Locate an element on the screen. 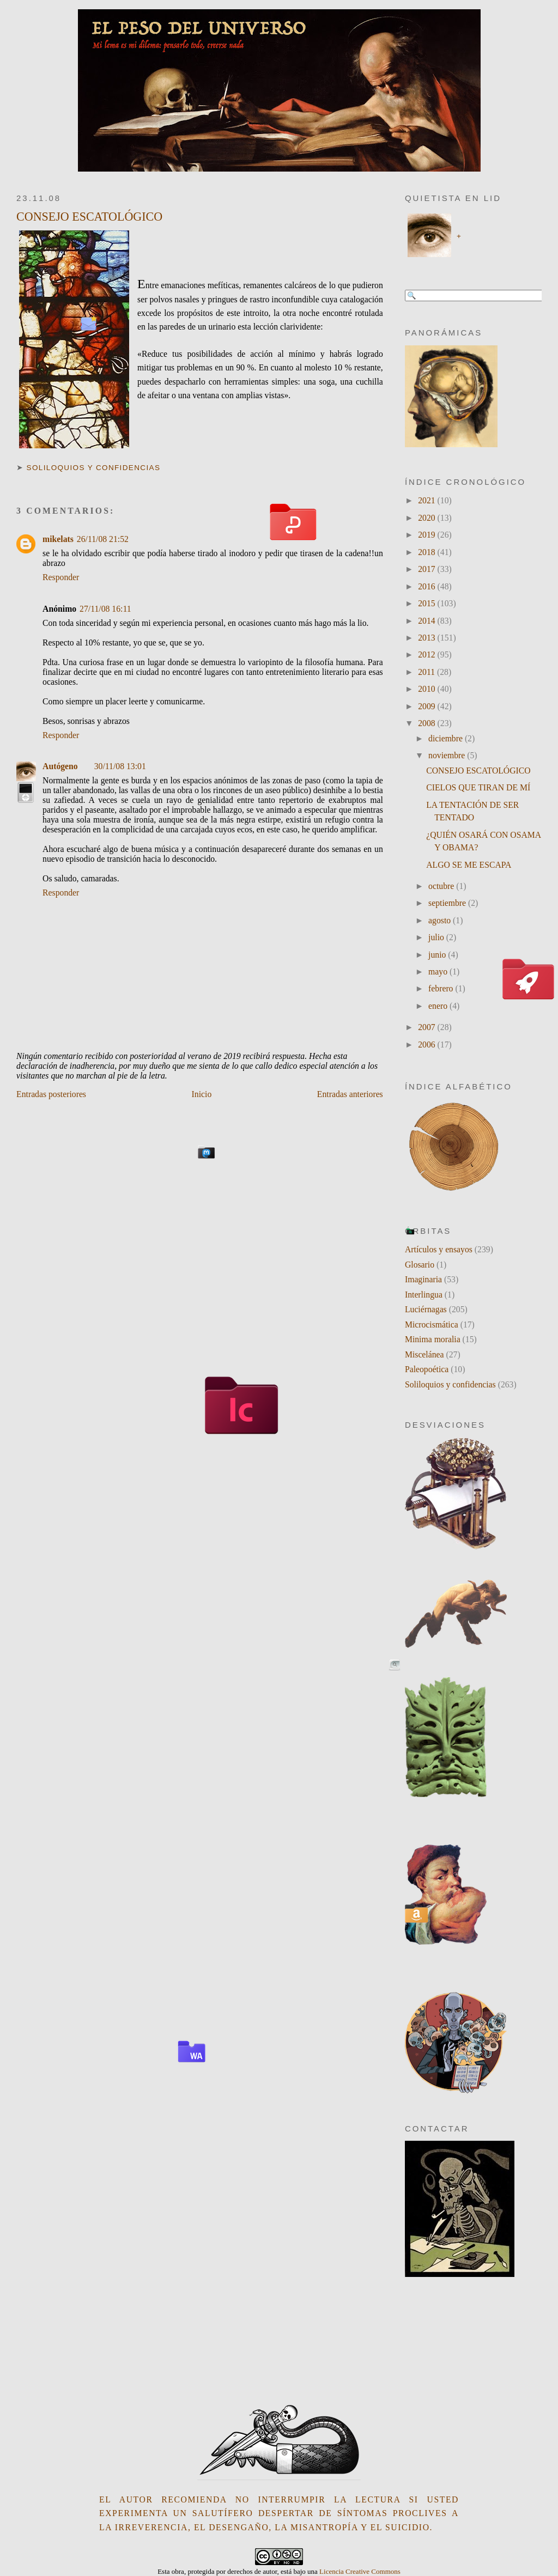 Image resolution: width=558 pixels, height=2576 pixels. iPod nano device connected is located at coordinates (26, 788).